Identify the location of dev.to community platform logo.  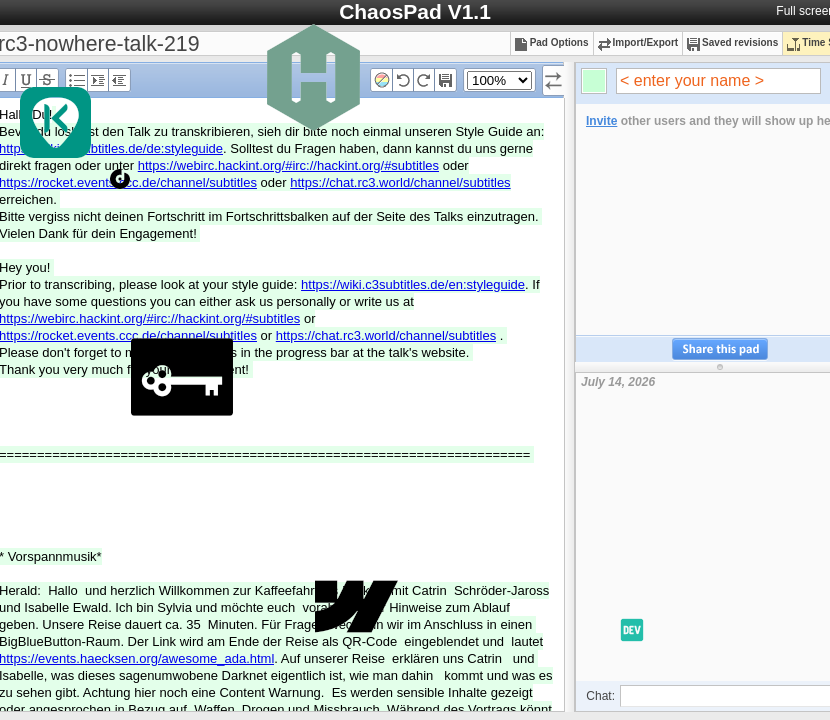
(632, 630).